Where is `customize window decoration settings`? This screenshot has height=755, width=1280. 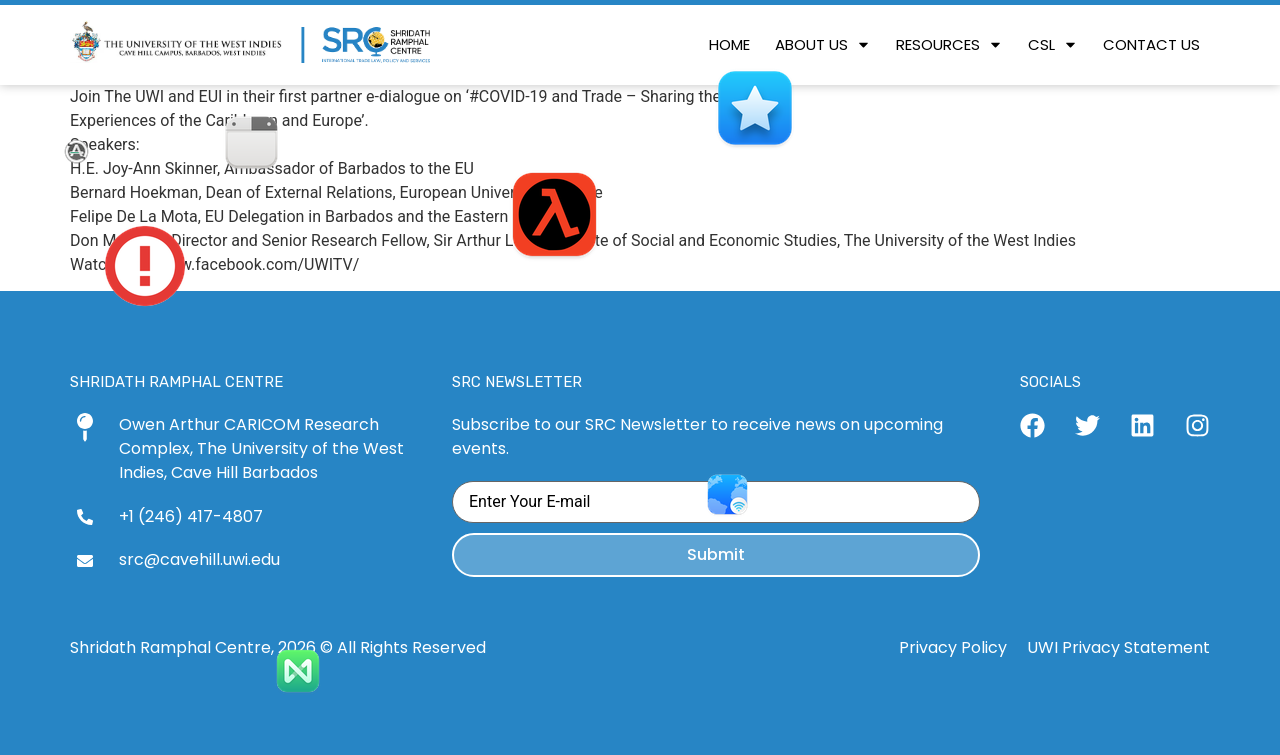 customize window decoration settings is located at coordinates (251, 142).